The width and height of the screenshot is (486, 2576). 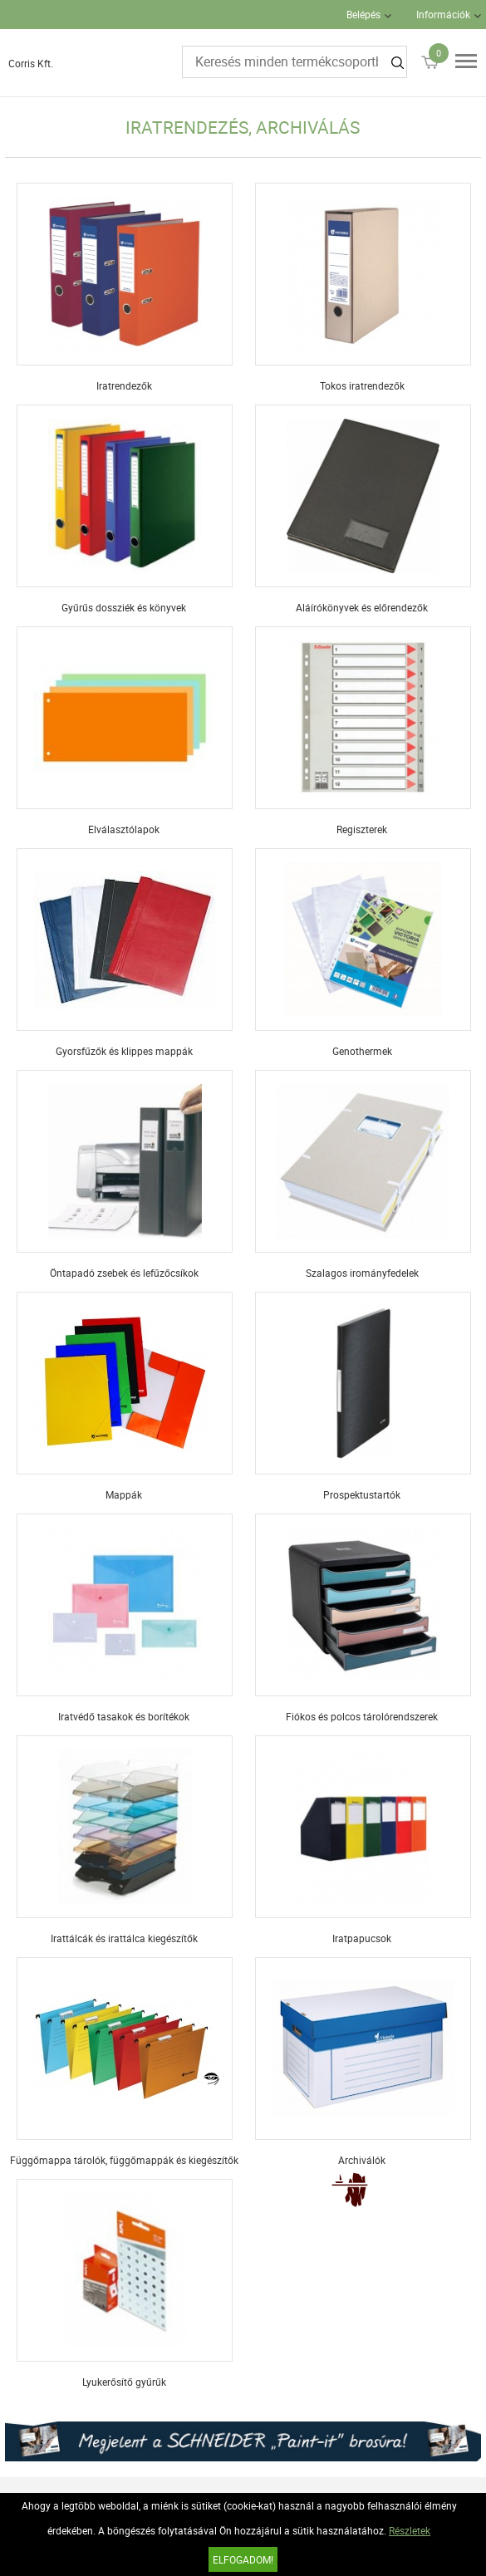 What do you see at coordinates (211, 2077) in the screenshot?
I see `indicates eye strain or fatigue warning` at bounding box center [211, 2077].